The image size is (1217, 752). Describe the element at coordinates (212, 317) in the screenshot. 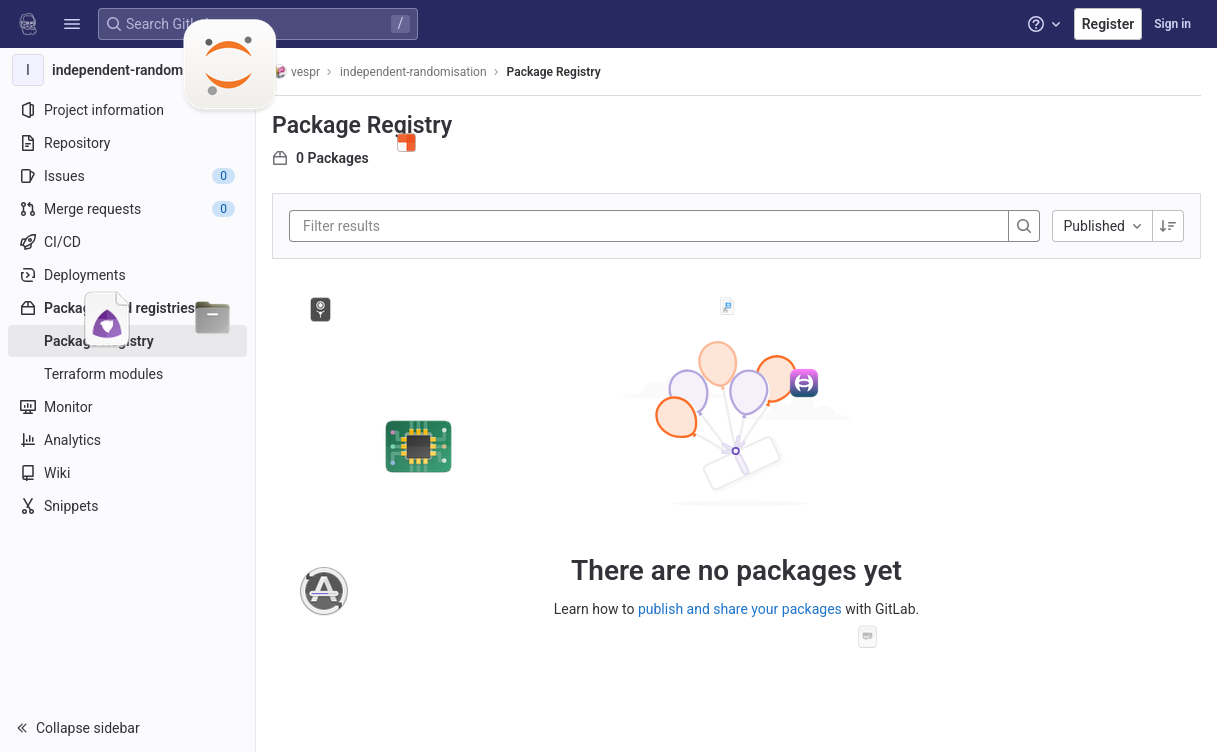

I see `open the Nautilus file manager` at that location.